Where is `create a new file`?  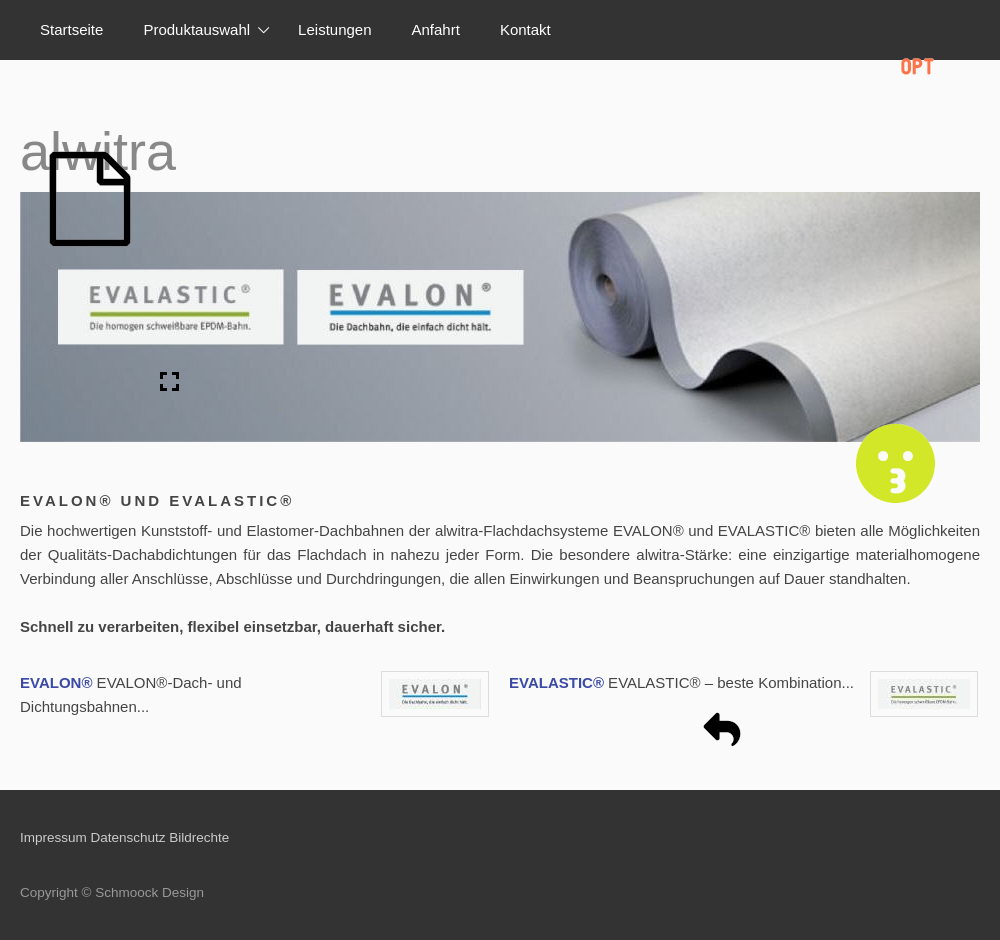
create a new file is located at coordinates (90, 199).